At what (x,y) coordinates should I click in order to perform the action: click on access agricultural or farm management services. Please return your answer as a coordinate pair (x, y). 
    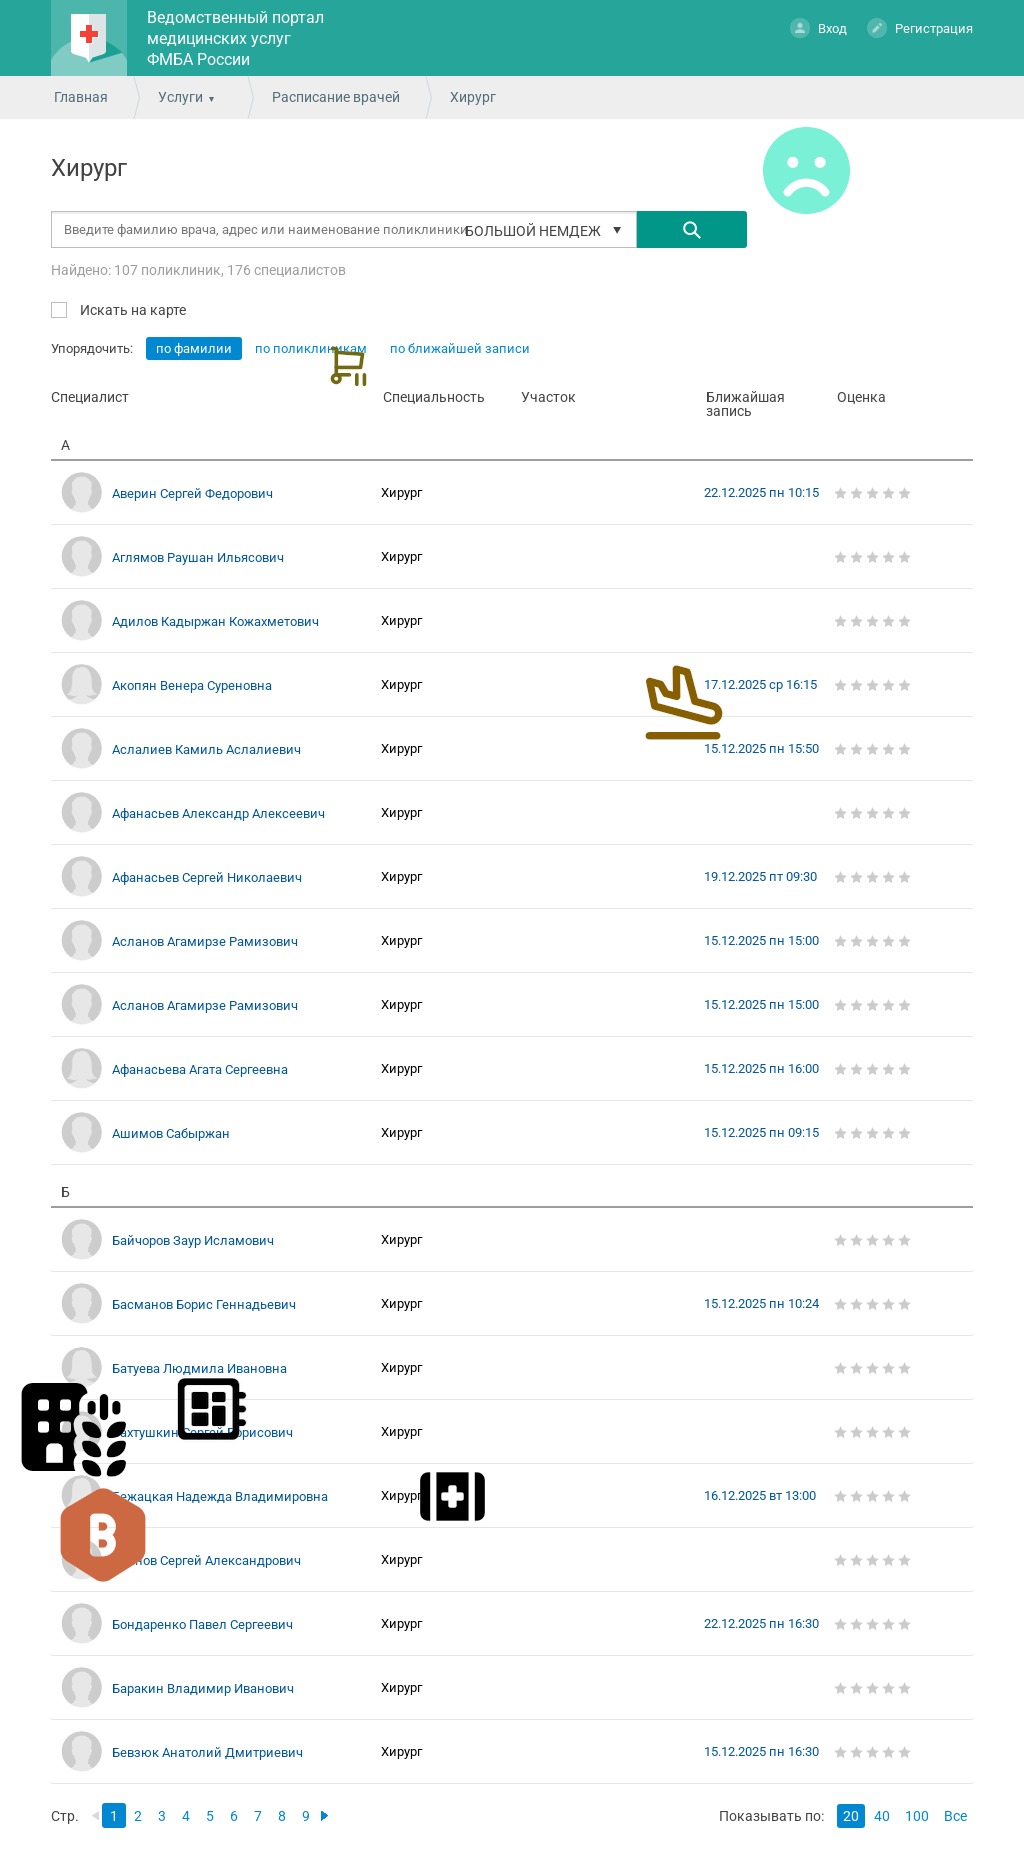
    Looking at the image, I should click on (71, 1427).